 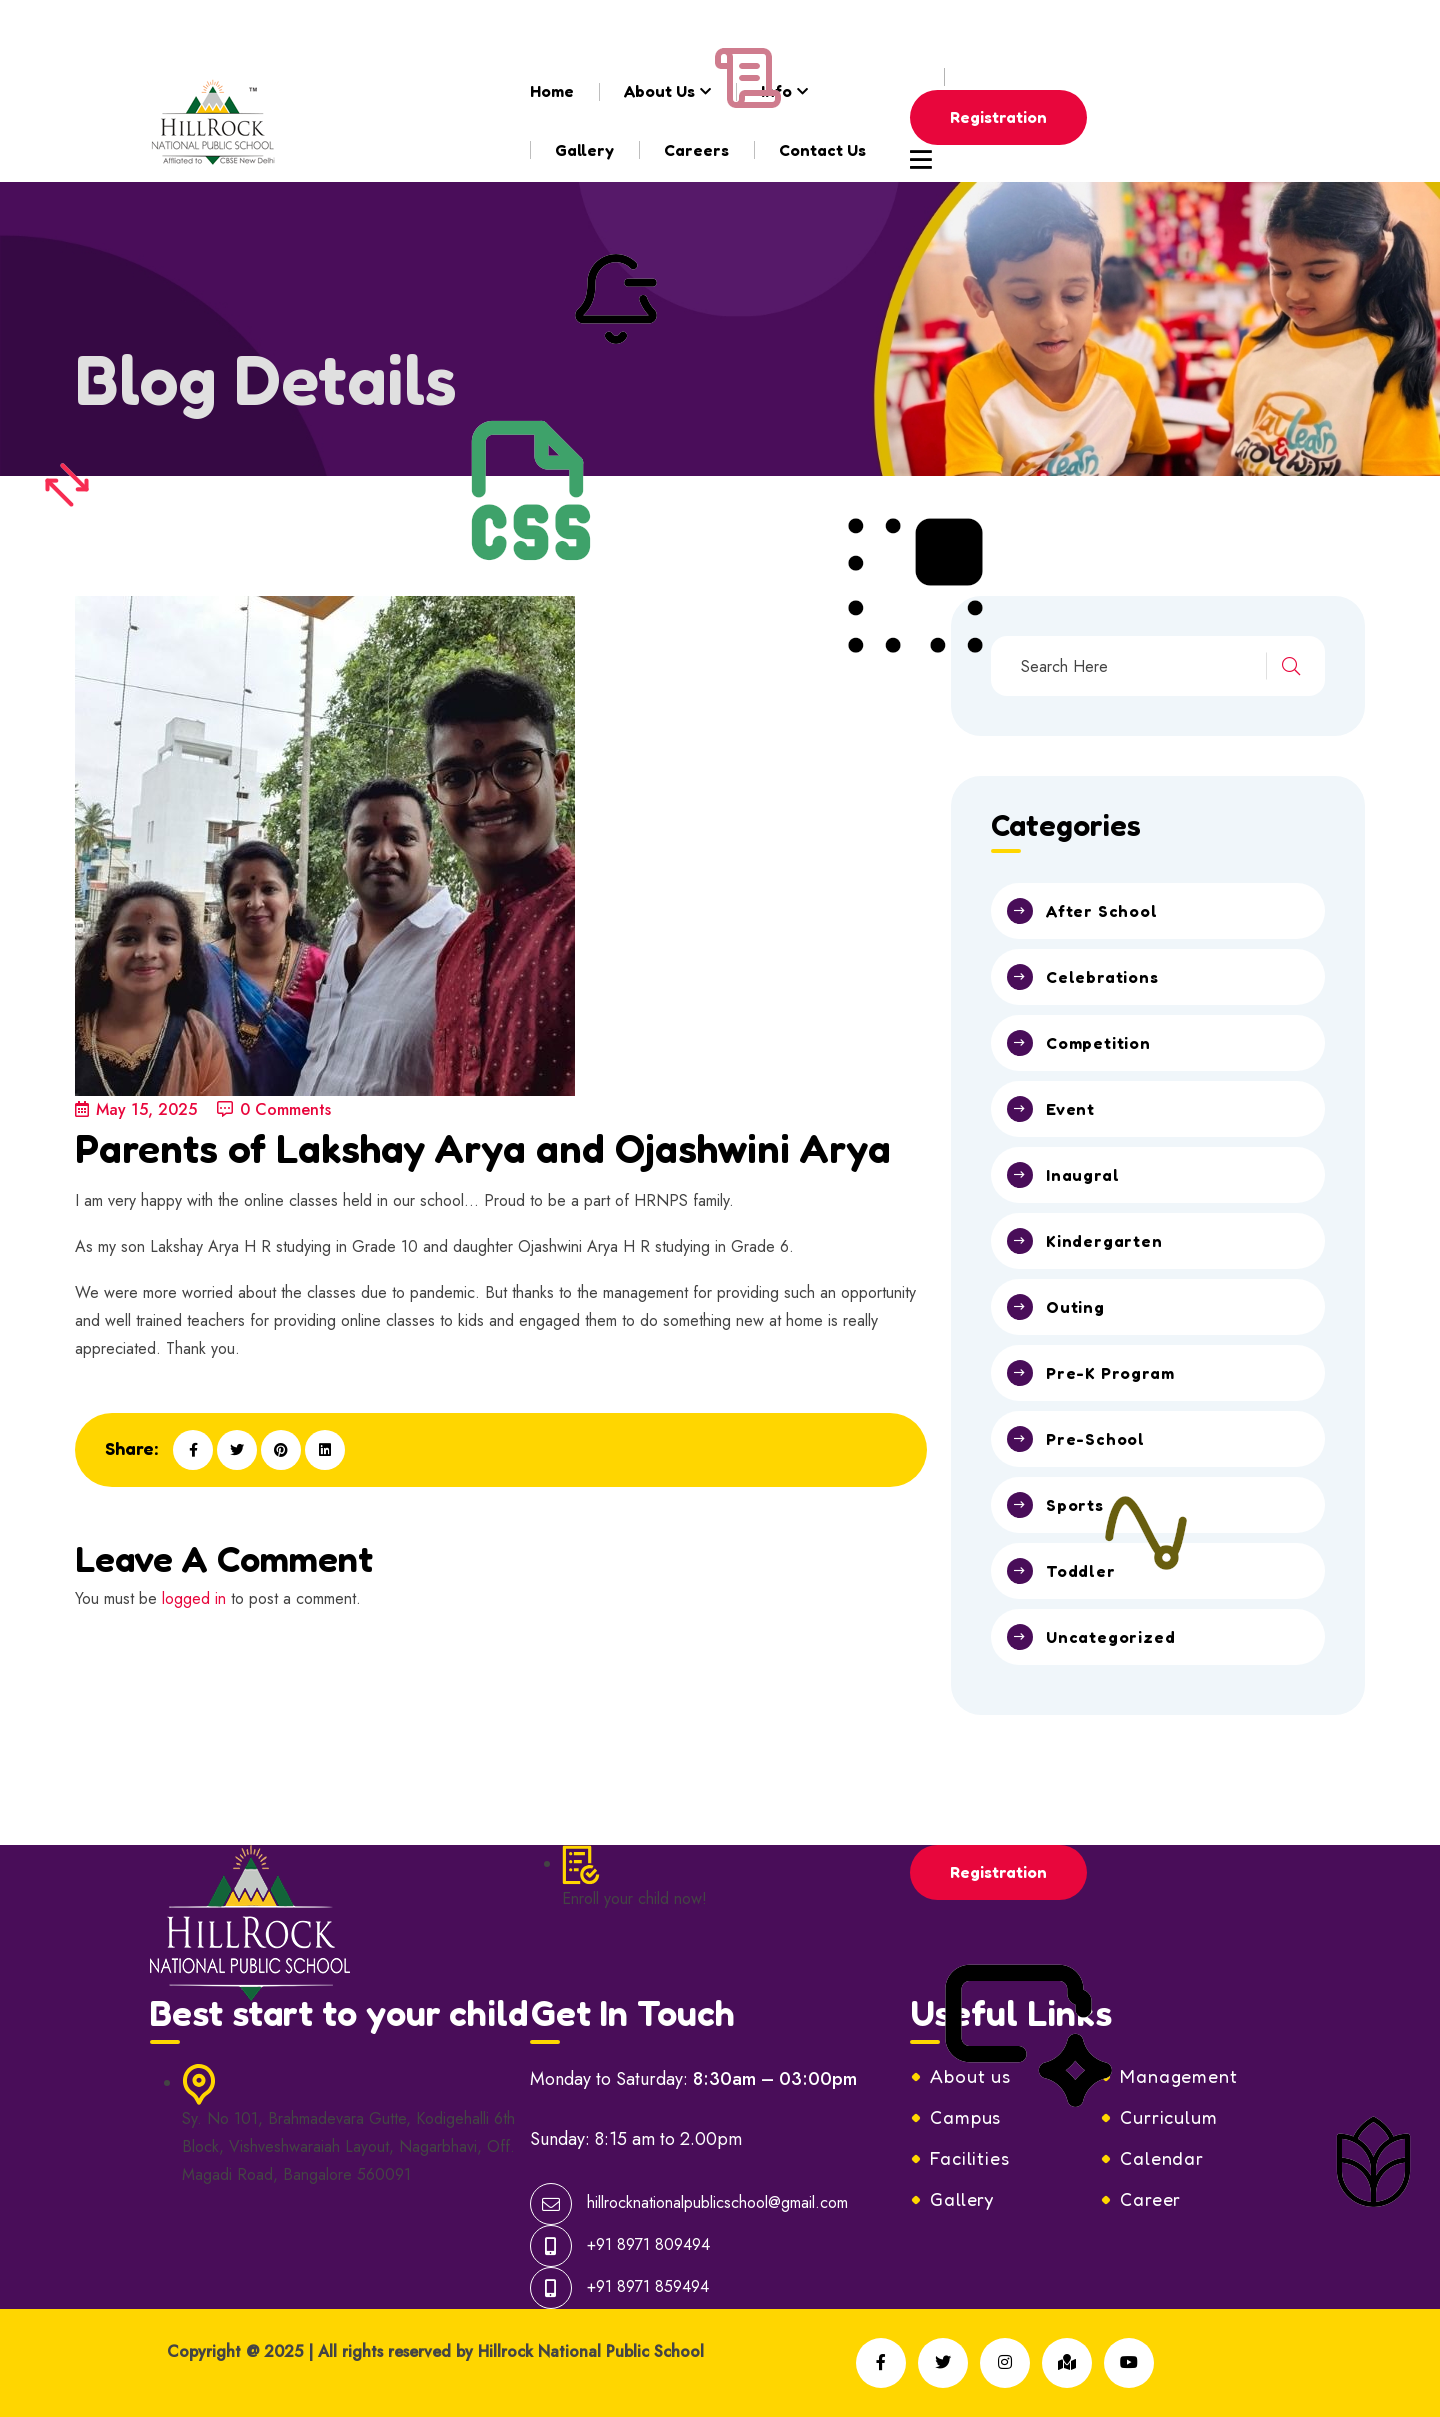 I want to click on align element to top-right corner, so click(x=915, y=585).